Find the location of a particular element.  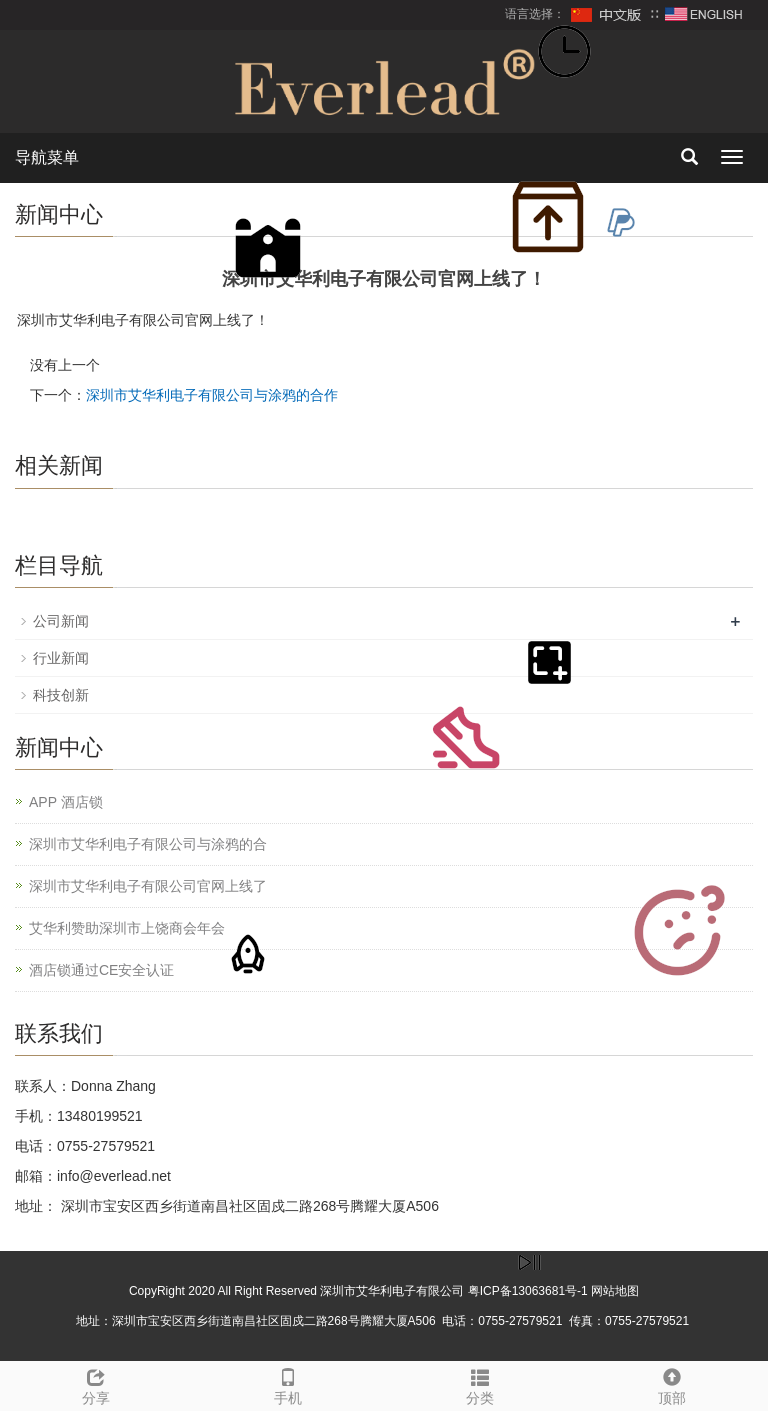

toggle between play and pause for media playback is located at coordinates (529, 1262).